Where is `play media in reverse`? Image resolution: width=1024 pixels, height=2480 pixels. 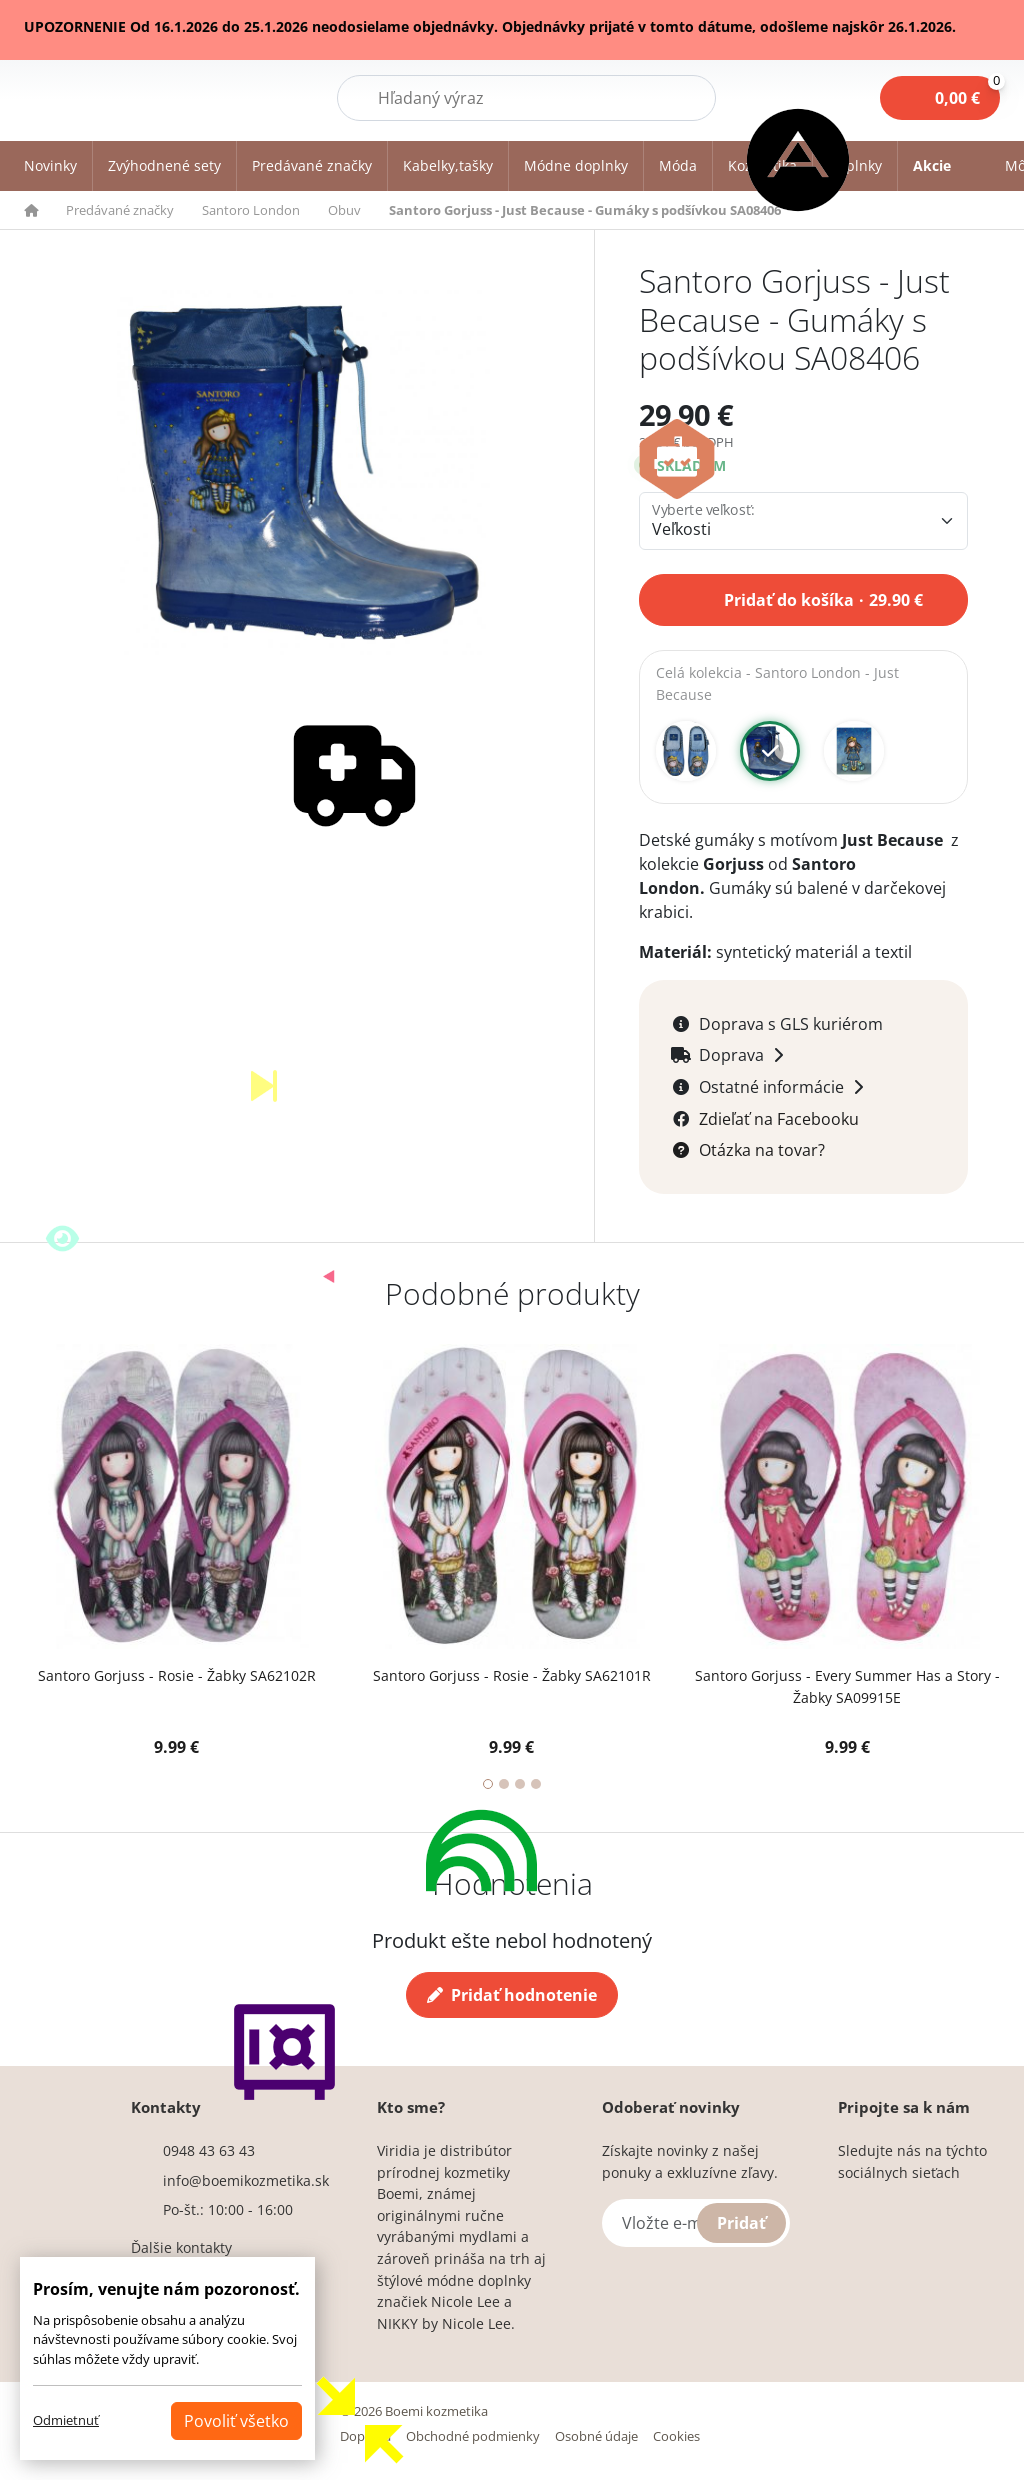 play media in reverse is located at coordinates (329, 1276).